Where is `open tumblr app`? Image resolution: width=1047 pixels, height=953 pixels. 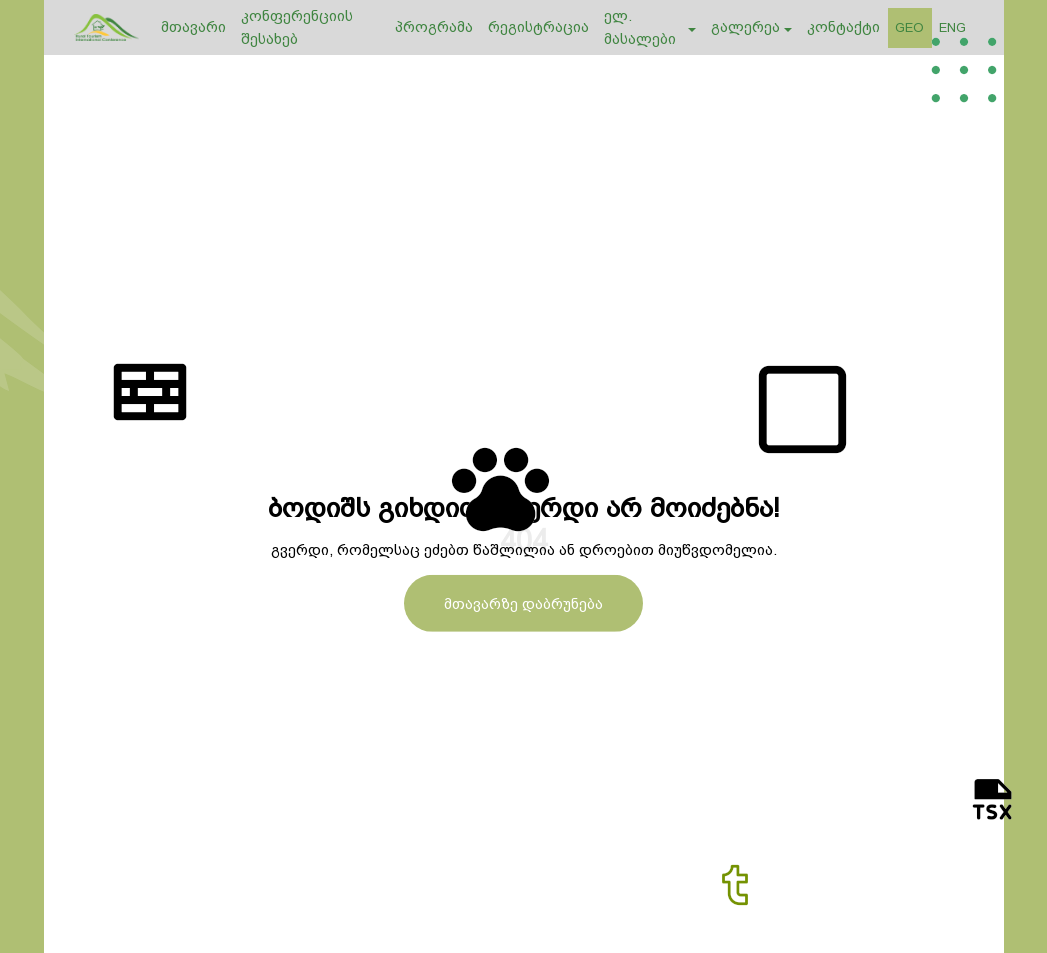
open tumblr app is located at coordinates (735, 885).